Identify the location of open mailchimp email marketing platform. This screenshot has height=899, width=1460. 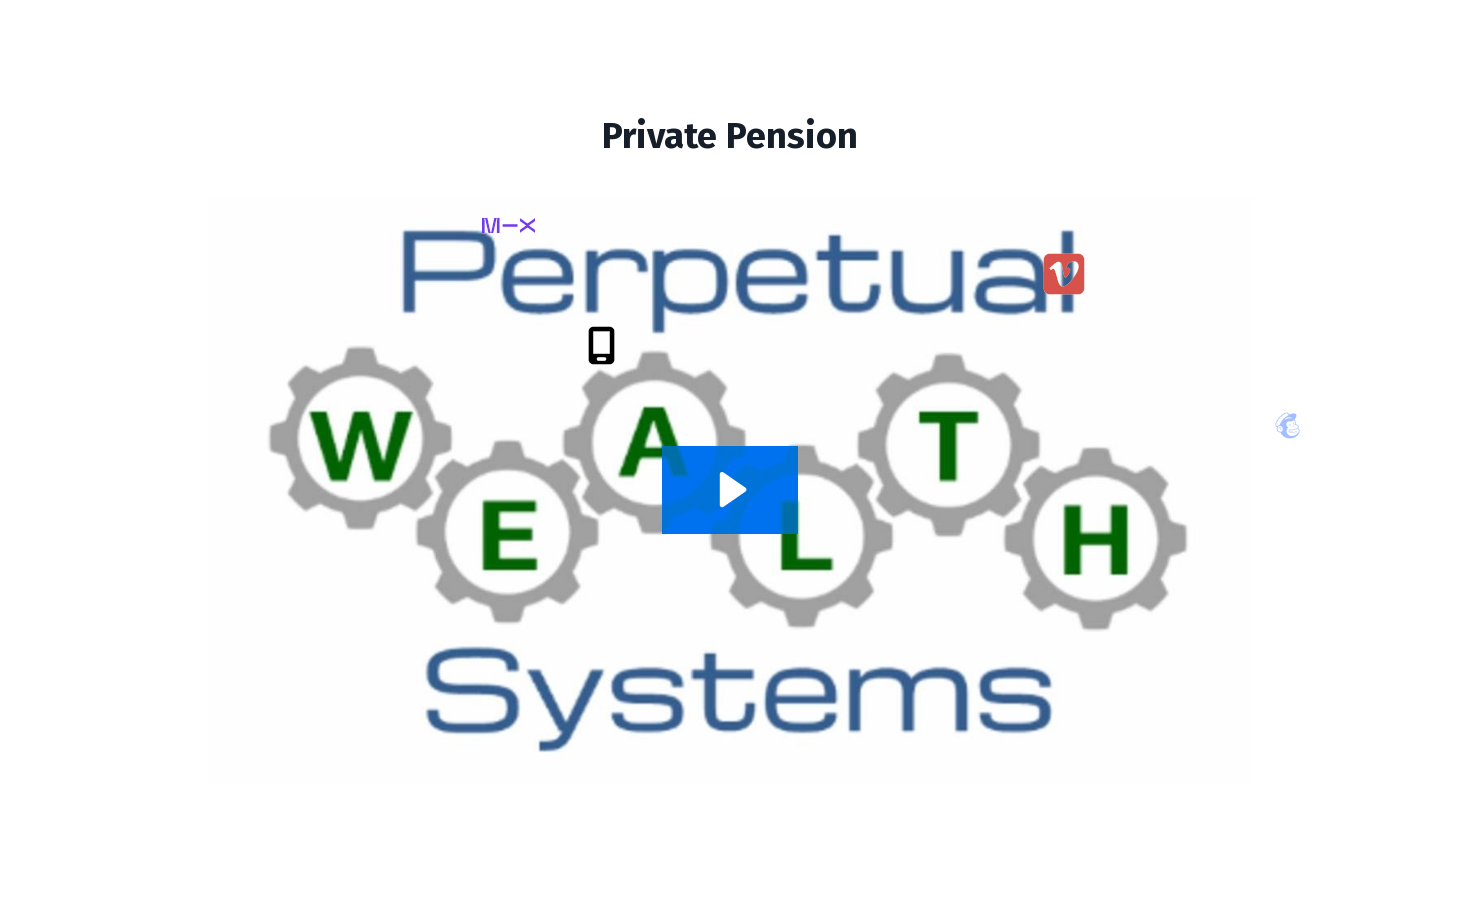
(1287, 425).